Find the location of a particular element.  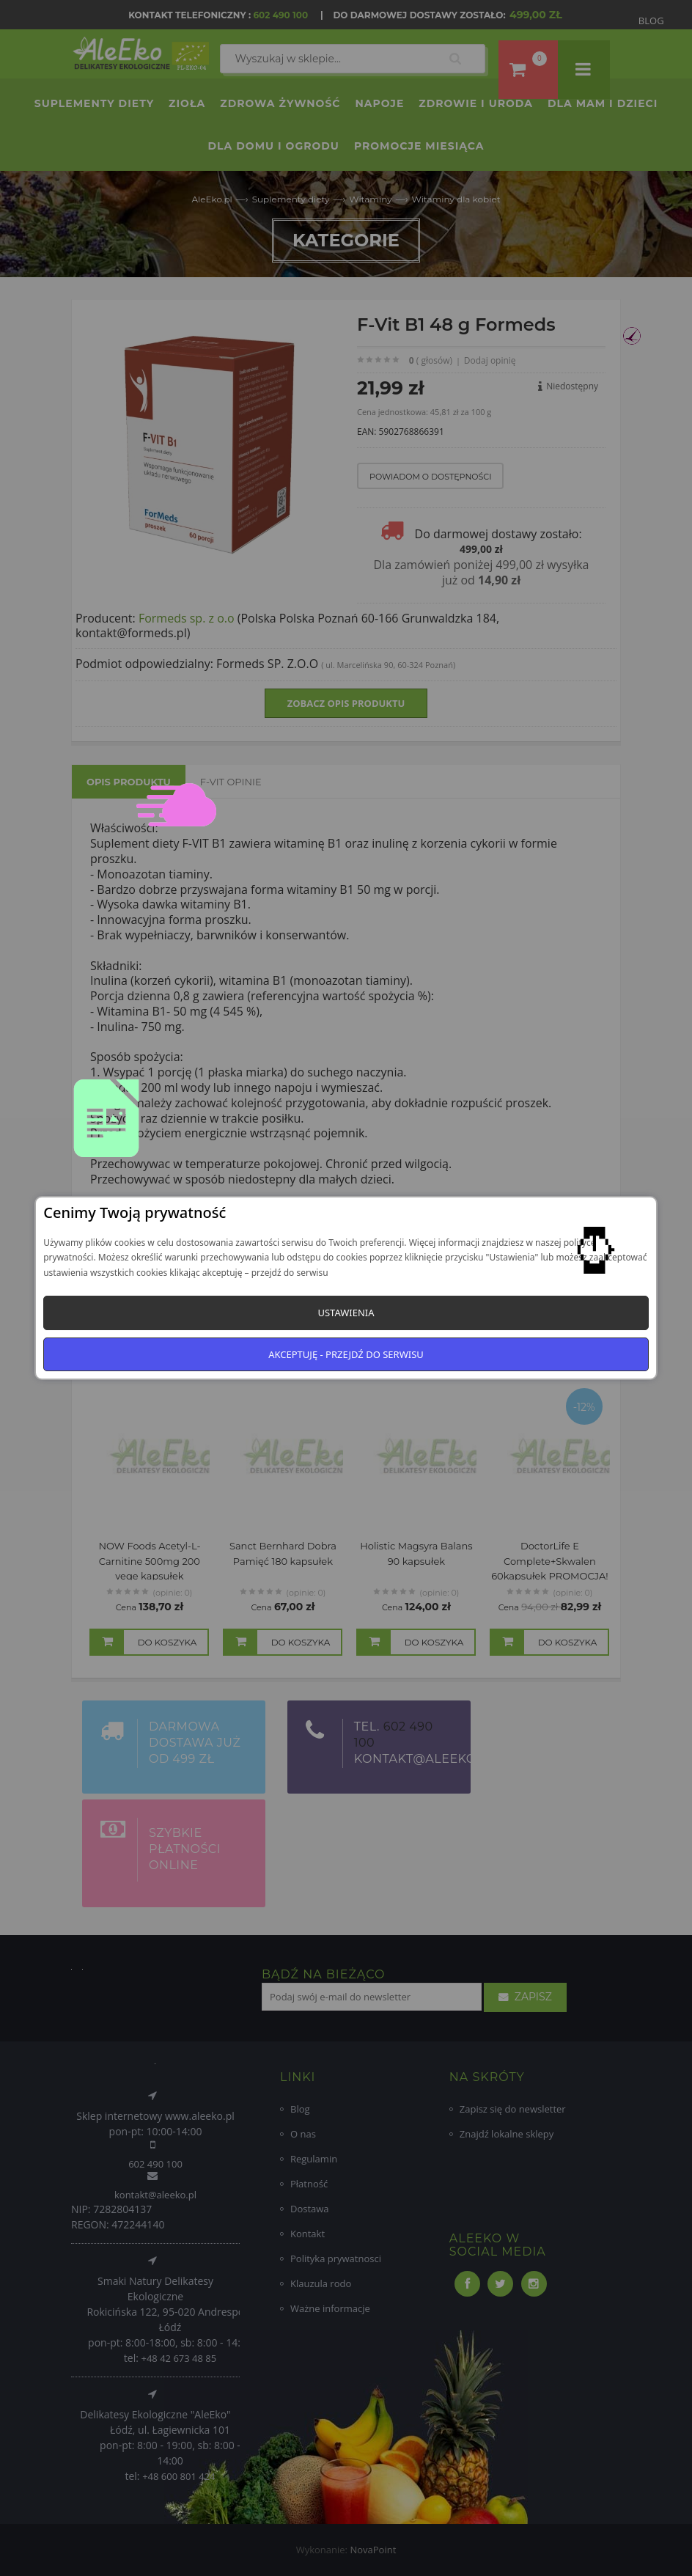

open libreoffice writer is located at coordinates (106, 1118).